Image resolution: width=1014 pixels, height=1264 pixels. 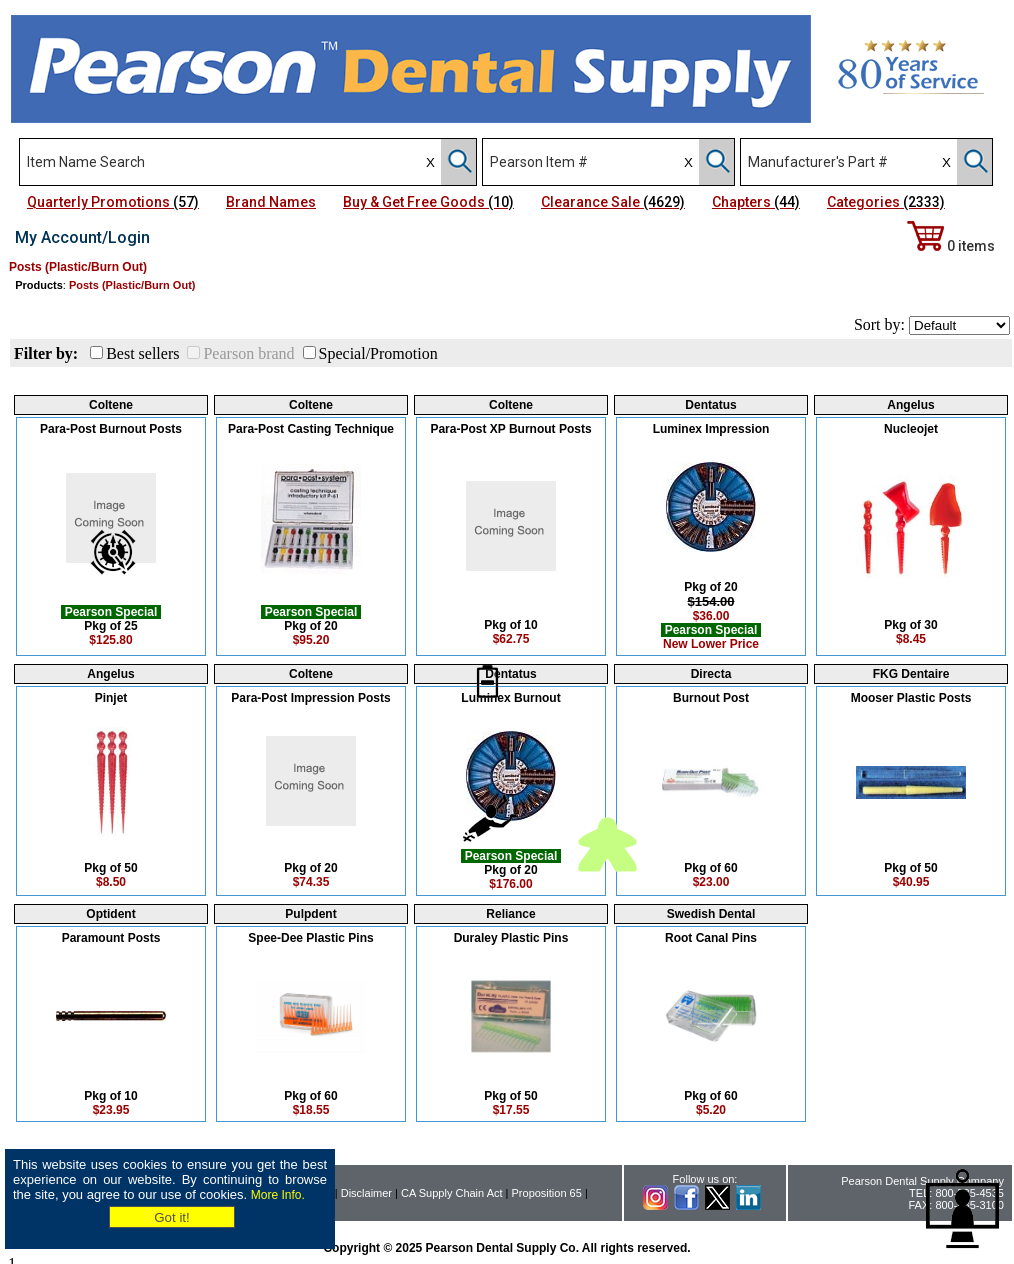 I want to click on start or join a video conference call, so click(x=962, y=1208).